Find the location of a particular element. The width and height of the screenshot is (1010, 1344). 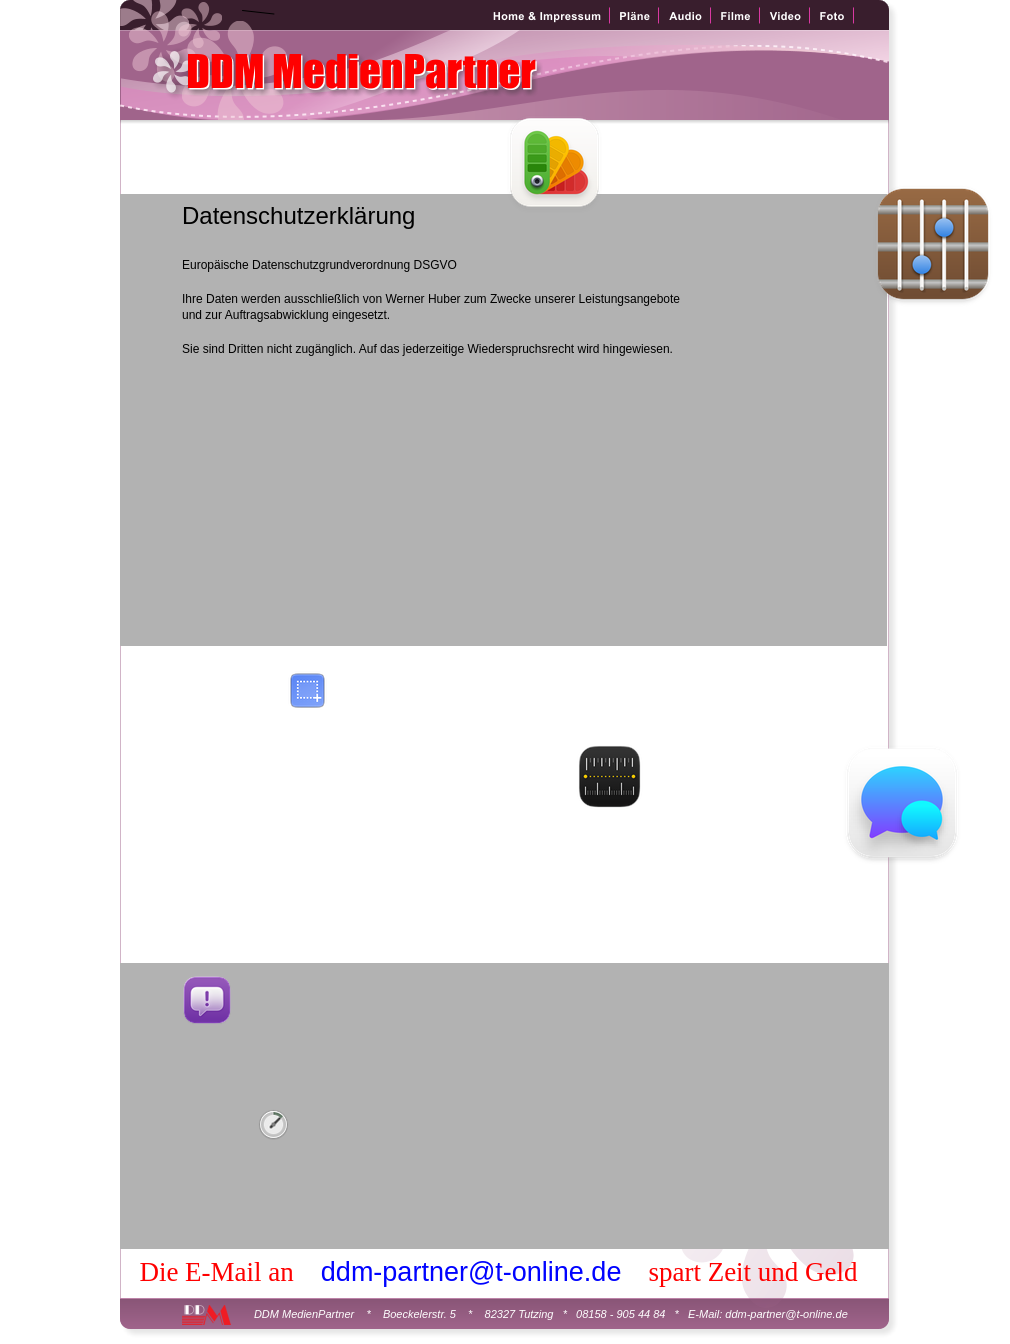

open notification preferences is located at coordinates (902, 803).